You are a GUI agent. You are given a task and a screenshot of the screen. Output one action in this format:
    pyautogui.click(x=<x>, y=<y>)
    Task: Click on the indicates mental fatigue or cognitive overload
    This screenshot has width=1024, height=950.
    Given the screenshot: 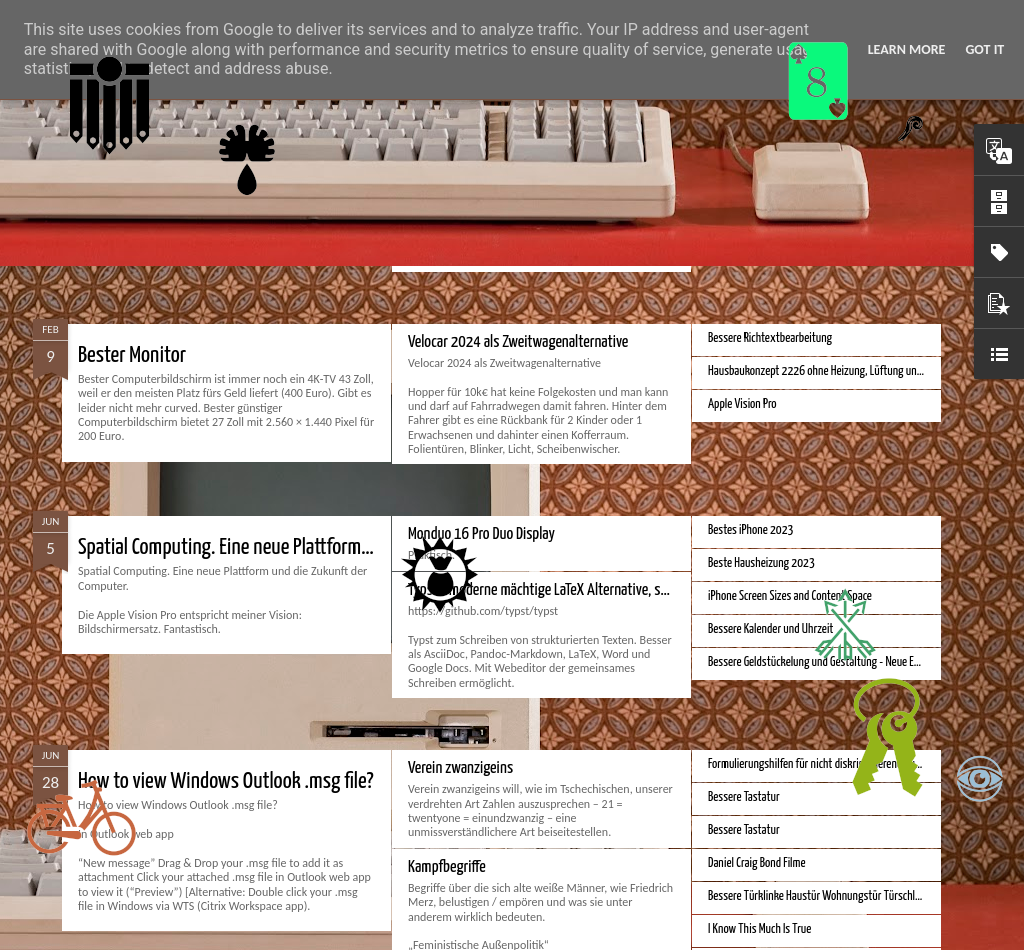 What is the action you would take?
    pyautogui.click(x=247, y=161)
    